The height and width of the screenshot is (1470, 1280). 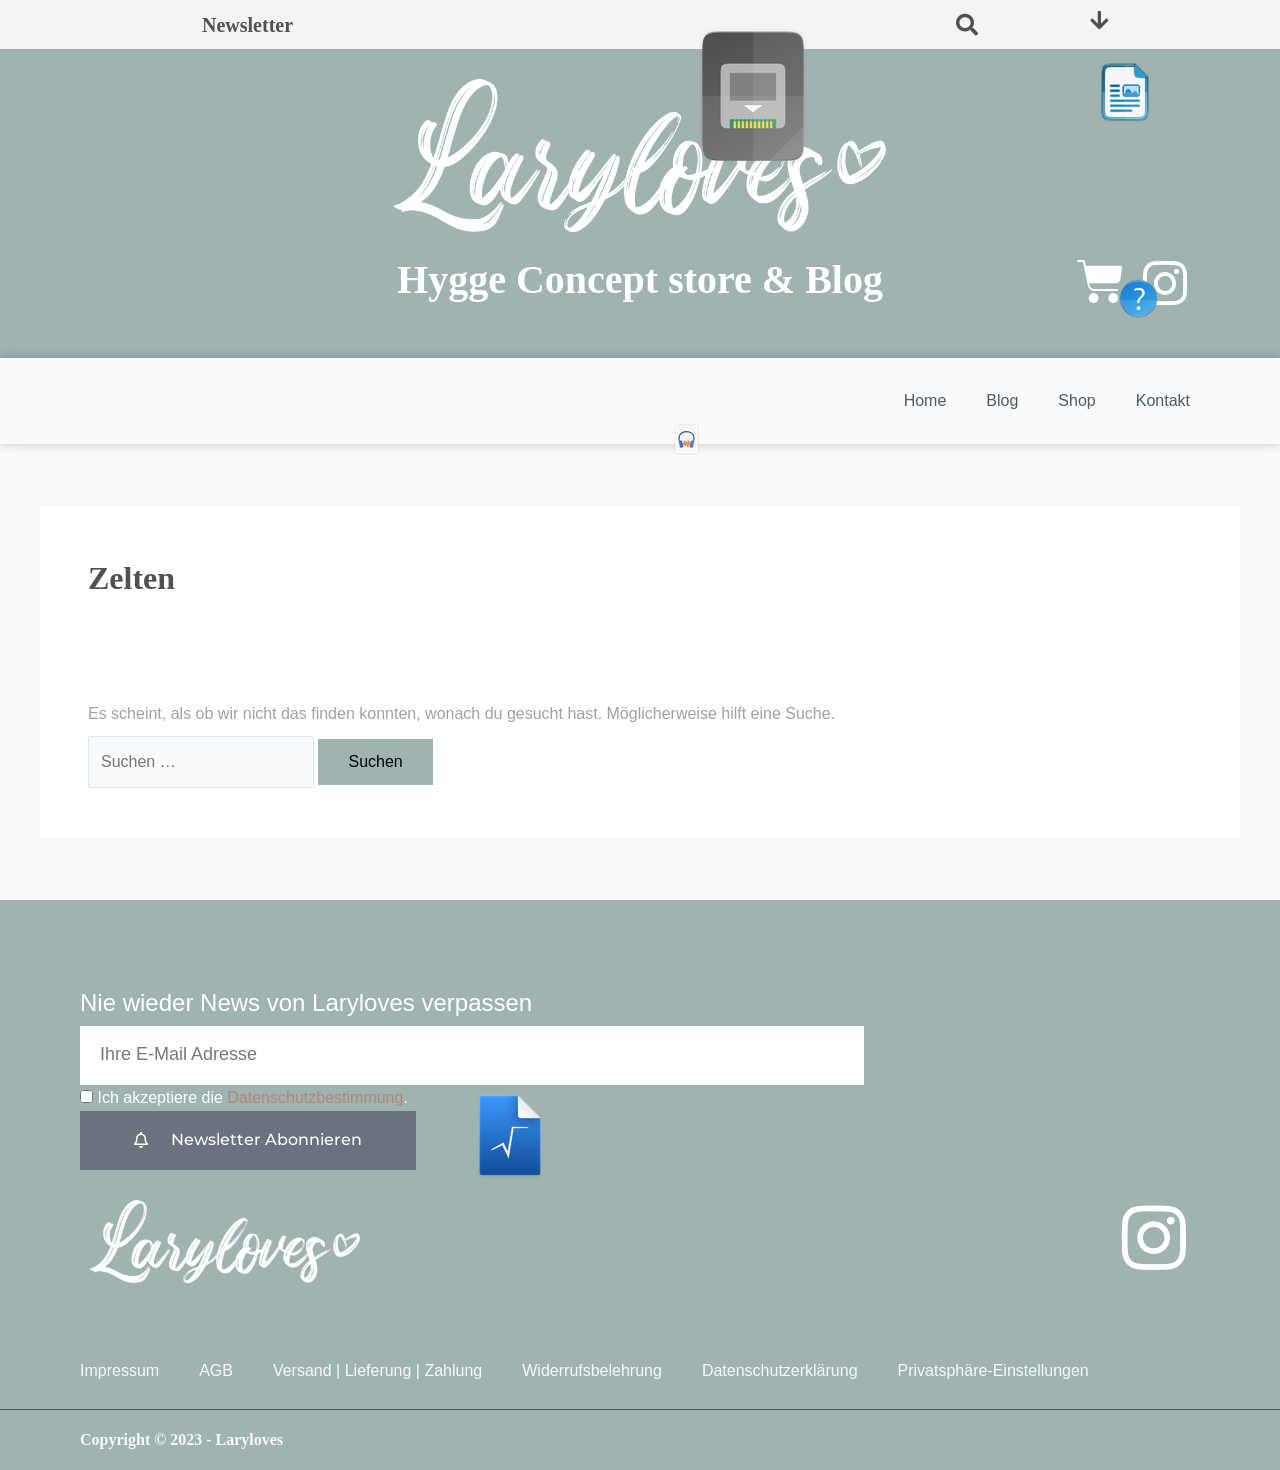 I want to click on a root data file or scientific dataset document, so click(x=510, y=1137).